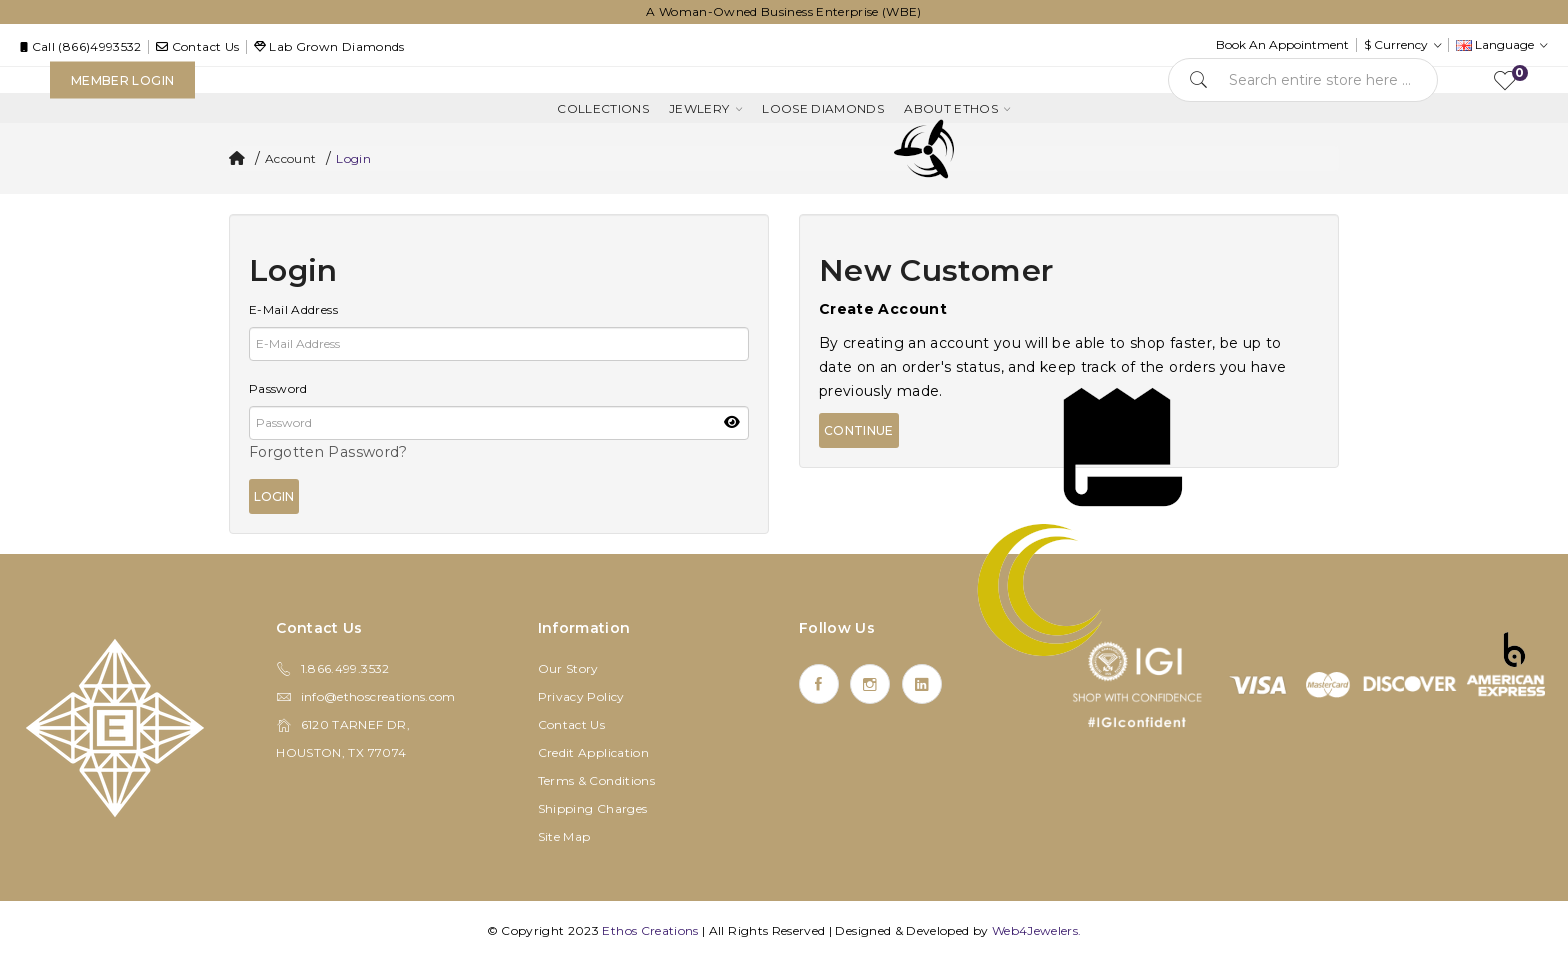 The height and width of the screenshot is (961, 1568). Describe the element at coordinates (1514, 649) in the screenshot. I see `botble cms logo` at that location.